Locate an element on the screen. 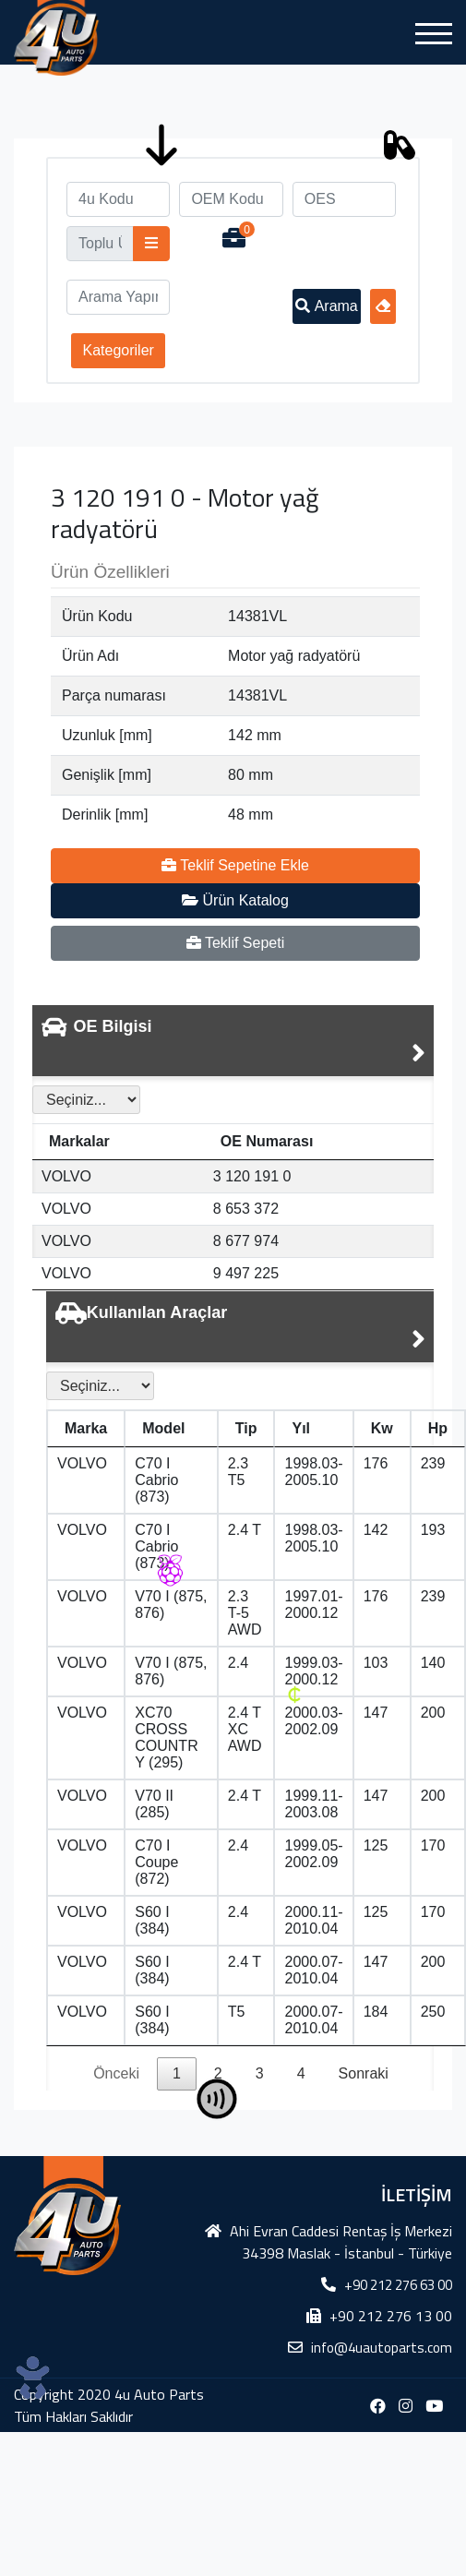 The height and width of the screenshot is (2576, 466). indicates Ghanaian cedi currency is located at coordinates (294, 1695).